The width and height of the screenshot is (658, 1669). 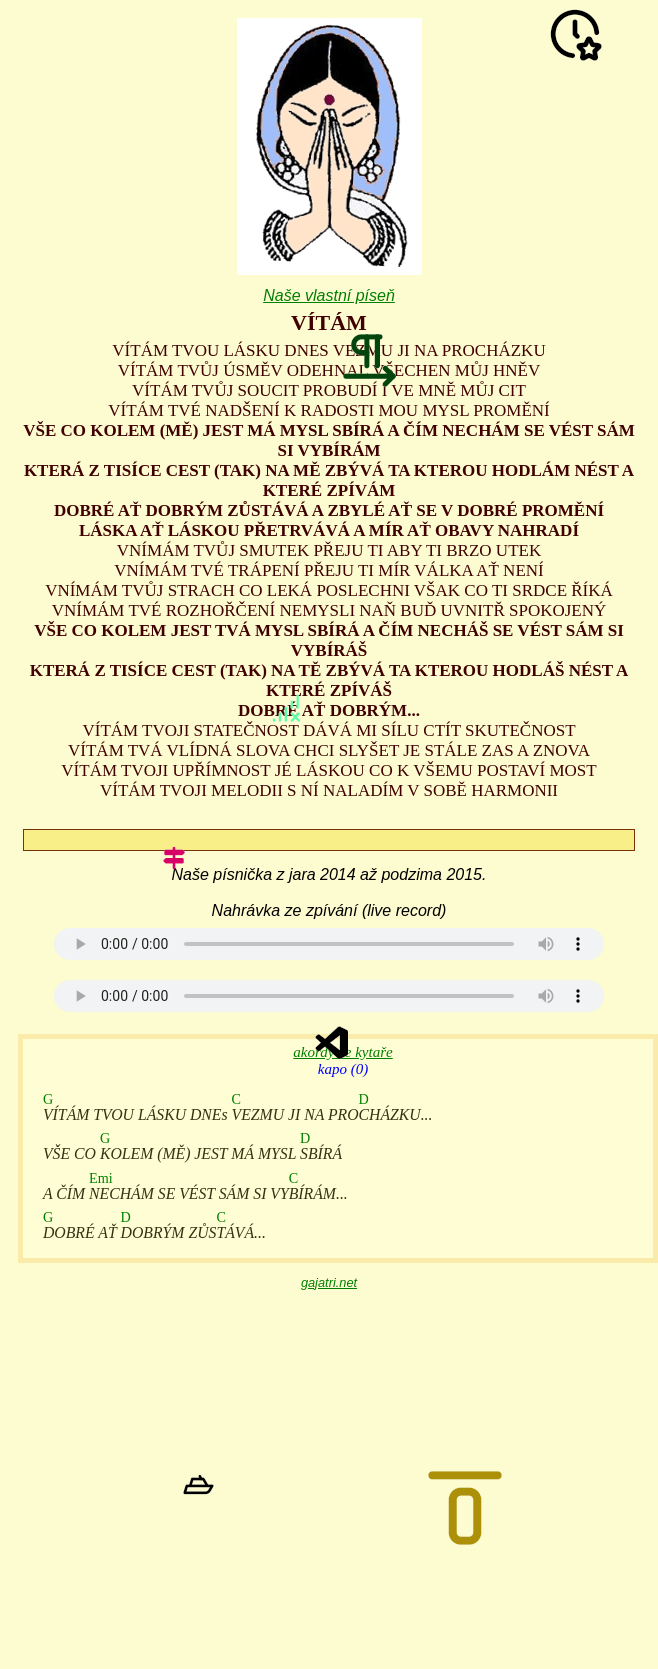 I want to click on add event to favorites, so click(x=575, y=34).